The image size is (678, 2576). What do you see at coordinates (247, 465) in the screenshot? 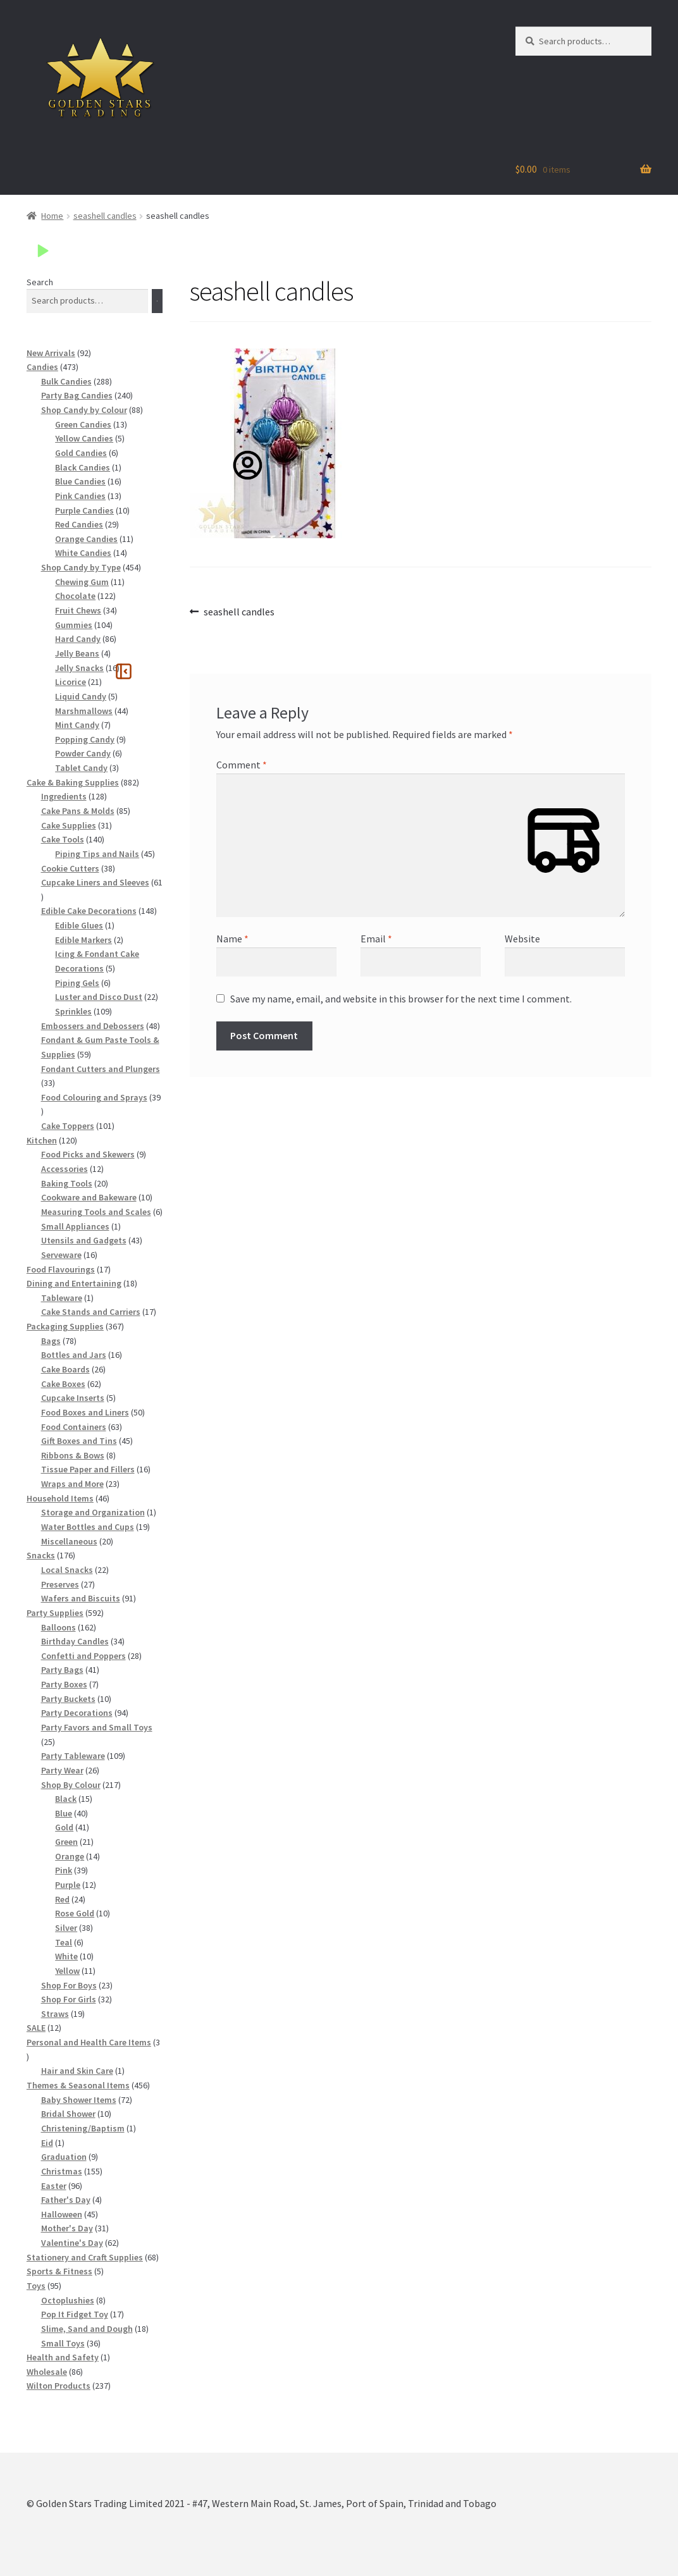
I see `view your profile` at bounding box center [247, 465].